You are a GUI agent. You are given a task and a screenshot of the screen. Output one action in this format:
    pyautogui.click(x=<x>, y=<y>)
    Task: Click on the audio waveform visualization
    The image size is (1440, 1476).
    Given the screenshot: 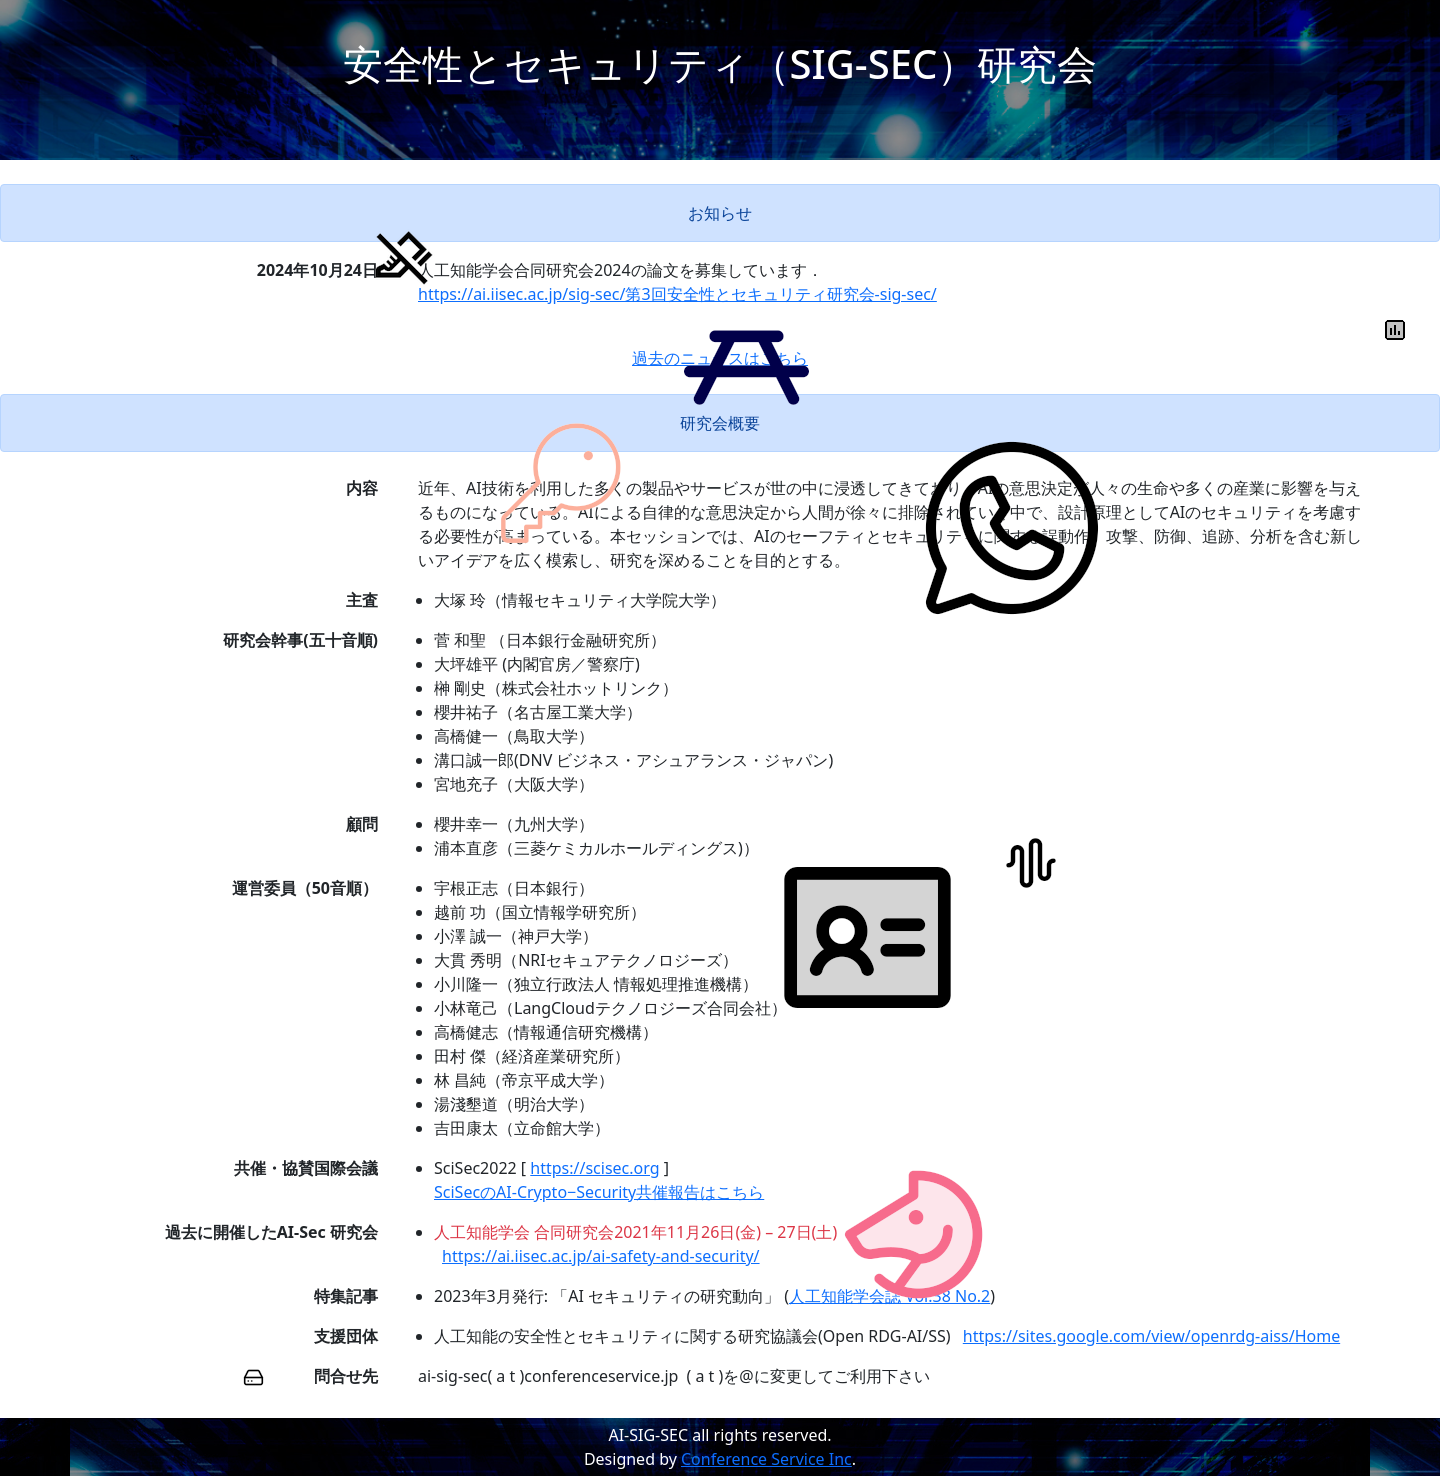 What is the action you would take?
    pyautogui.click(x=1031, y=863)
    